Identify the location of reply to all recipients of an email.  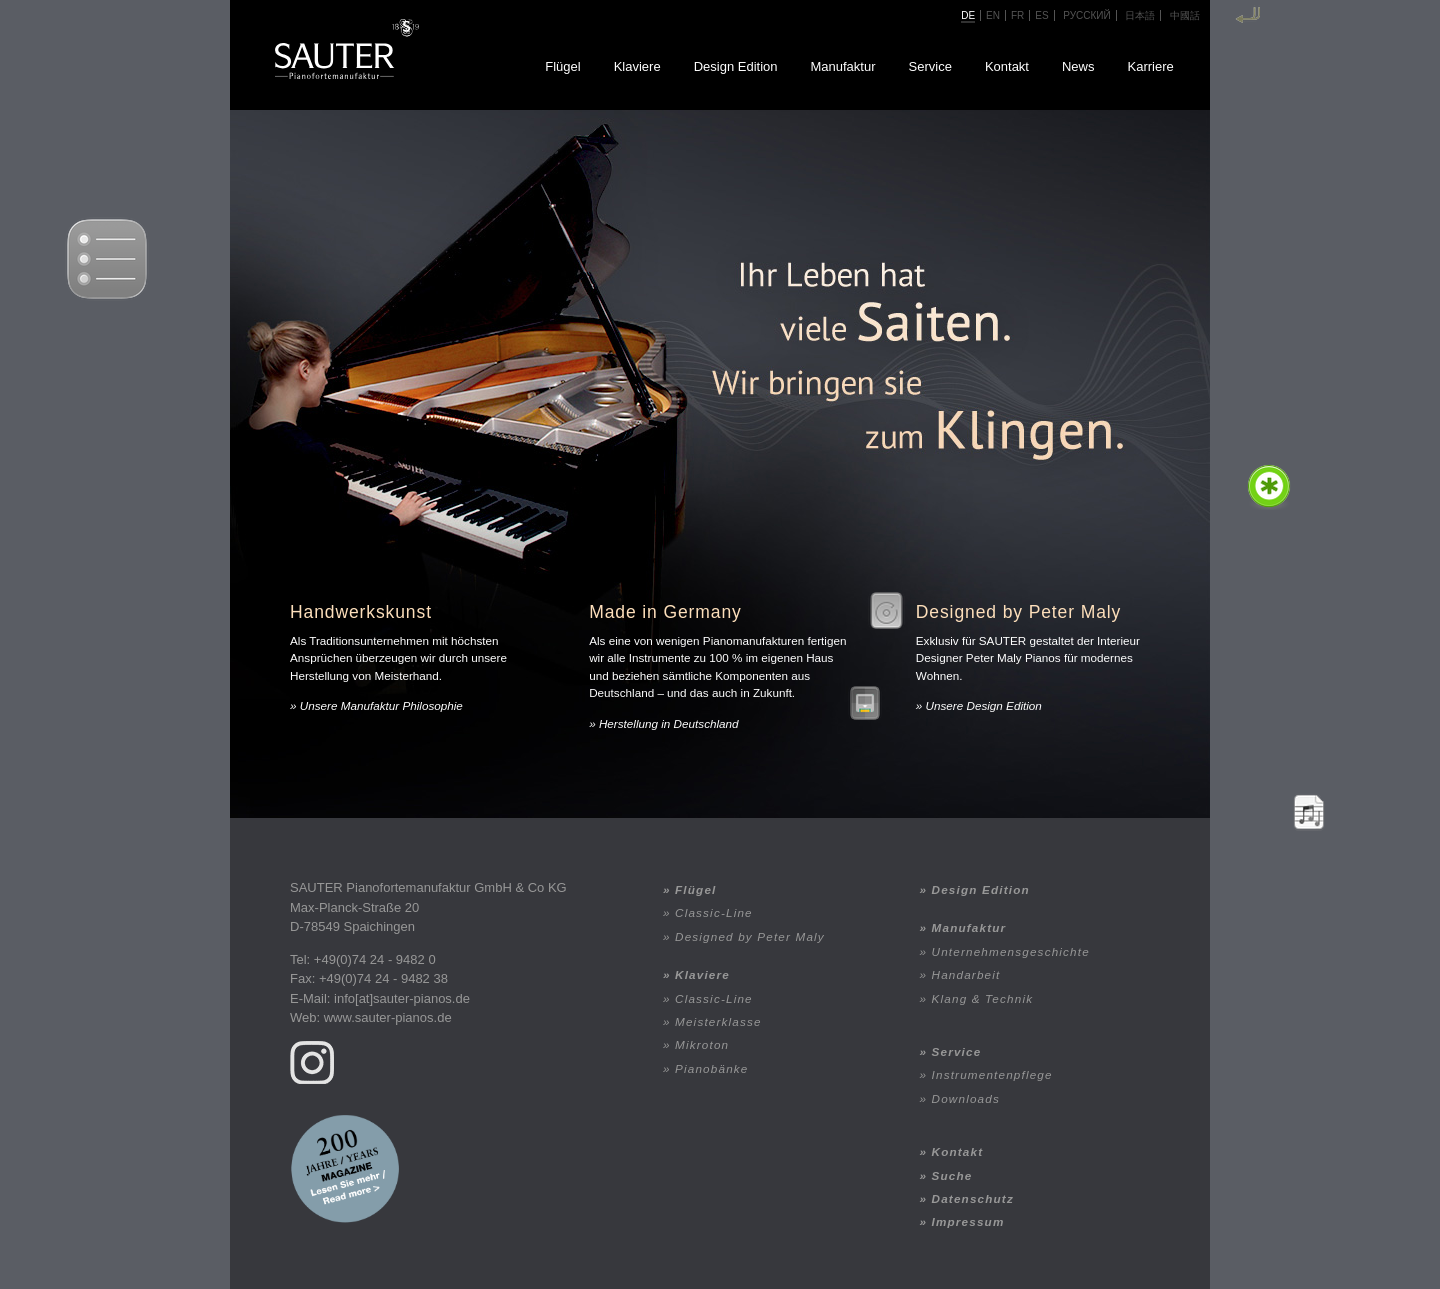
(1247, 13).